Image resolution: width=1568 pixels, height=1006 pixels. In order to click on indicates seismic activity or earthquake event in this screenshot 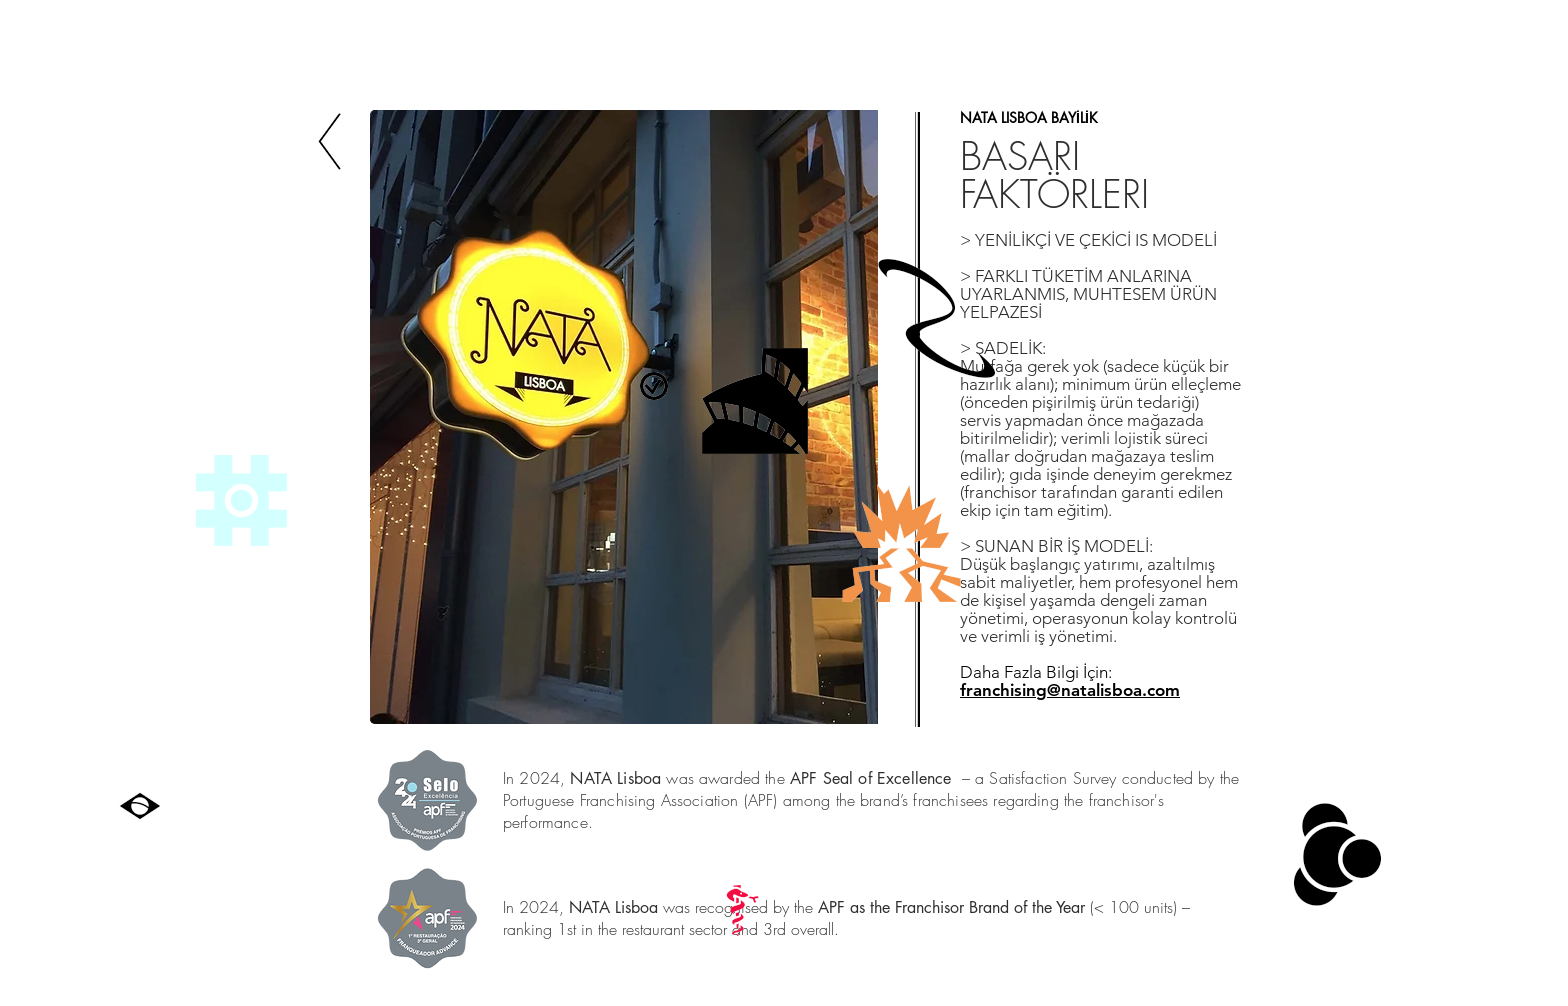, I will do `click(901, 543)`.